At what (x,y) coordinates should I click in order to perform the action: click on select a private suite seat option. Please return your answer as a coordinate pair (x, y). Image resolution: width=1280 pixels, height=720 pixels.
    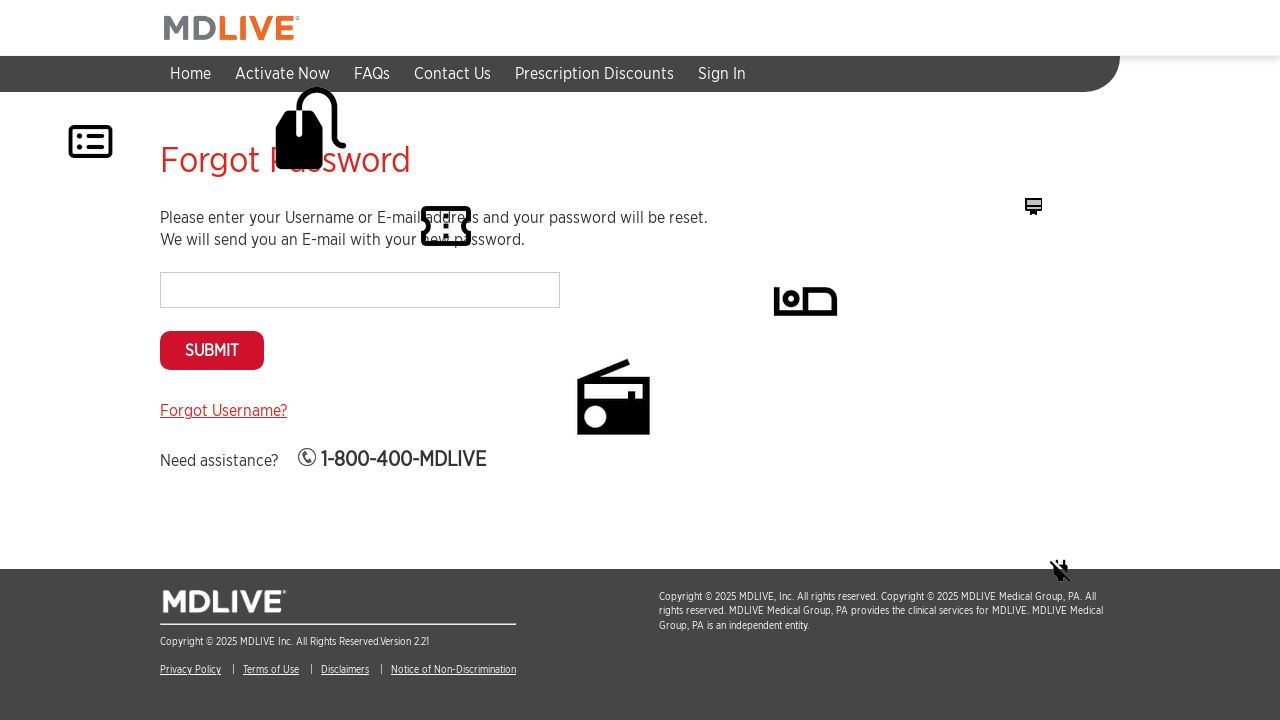
    Looking at the image, I should click on (805, 301).